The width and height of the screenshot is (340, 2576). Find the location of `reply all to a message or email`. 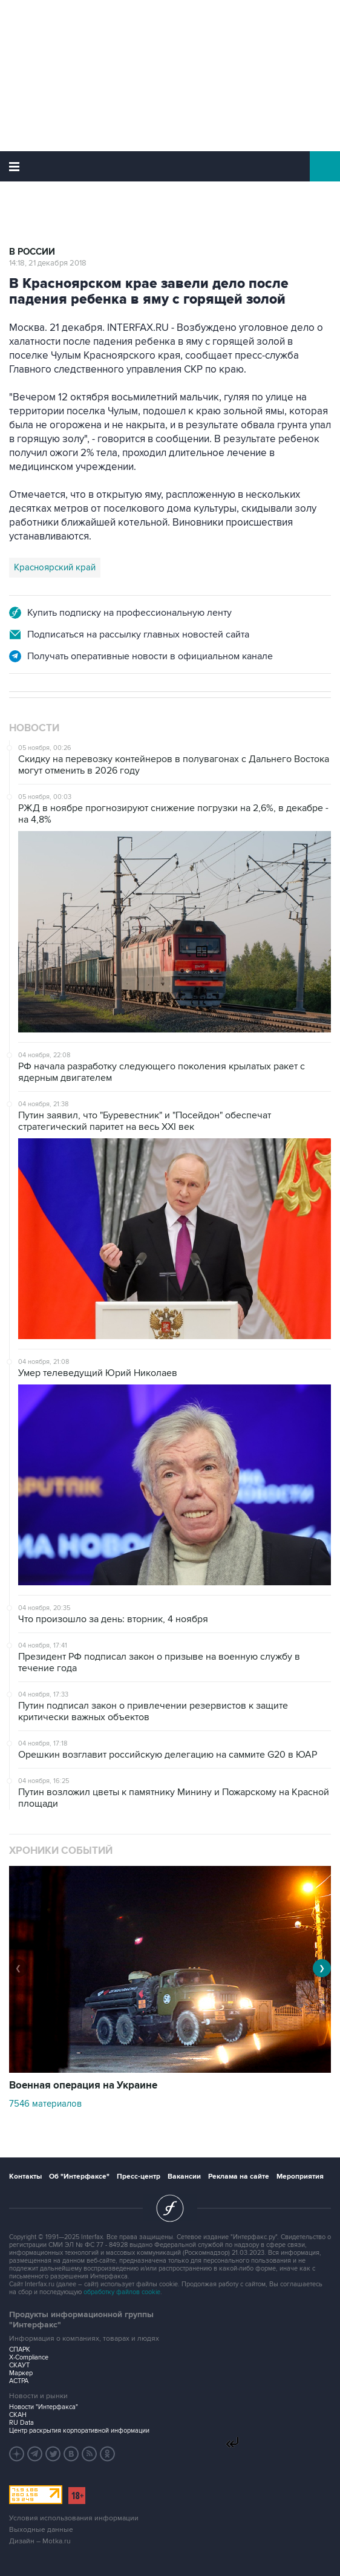

reply all to a message or email is located at coordinates (232, 2442).